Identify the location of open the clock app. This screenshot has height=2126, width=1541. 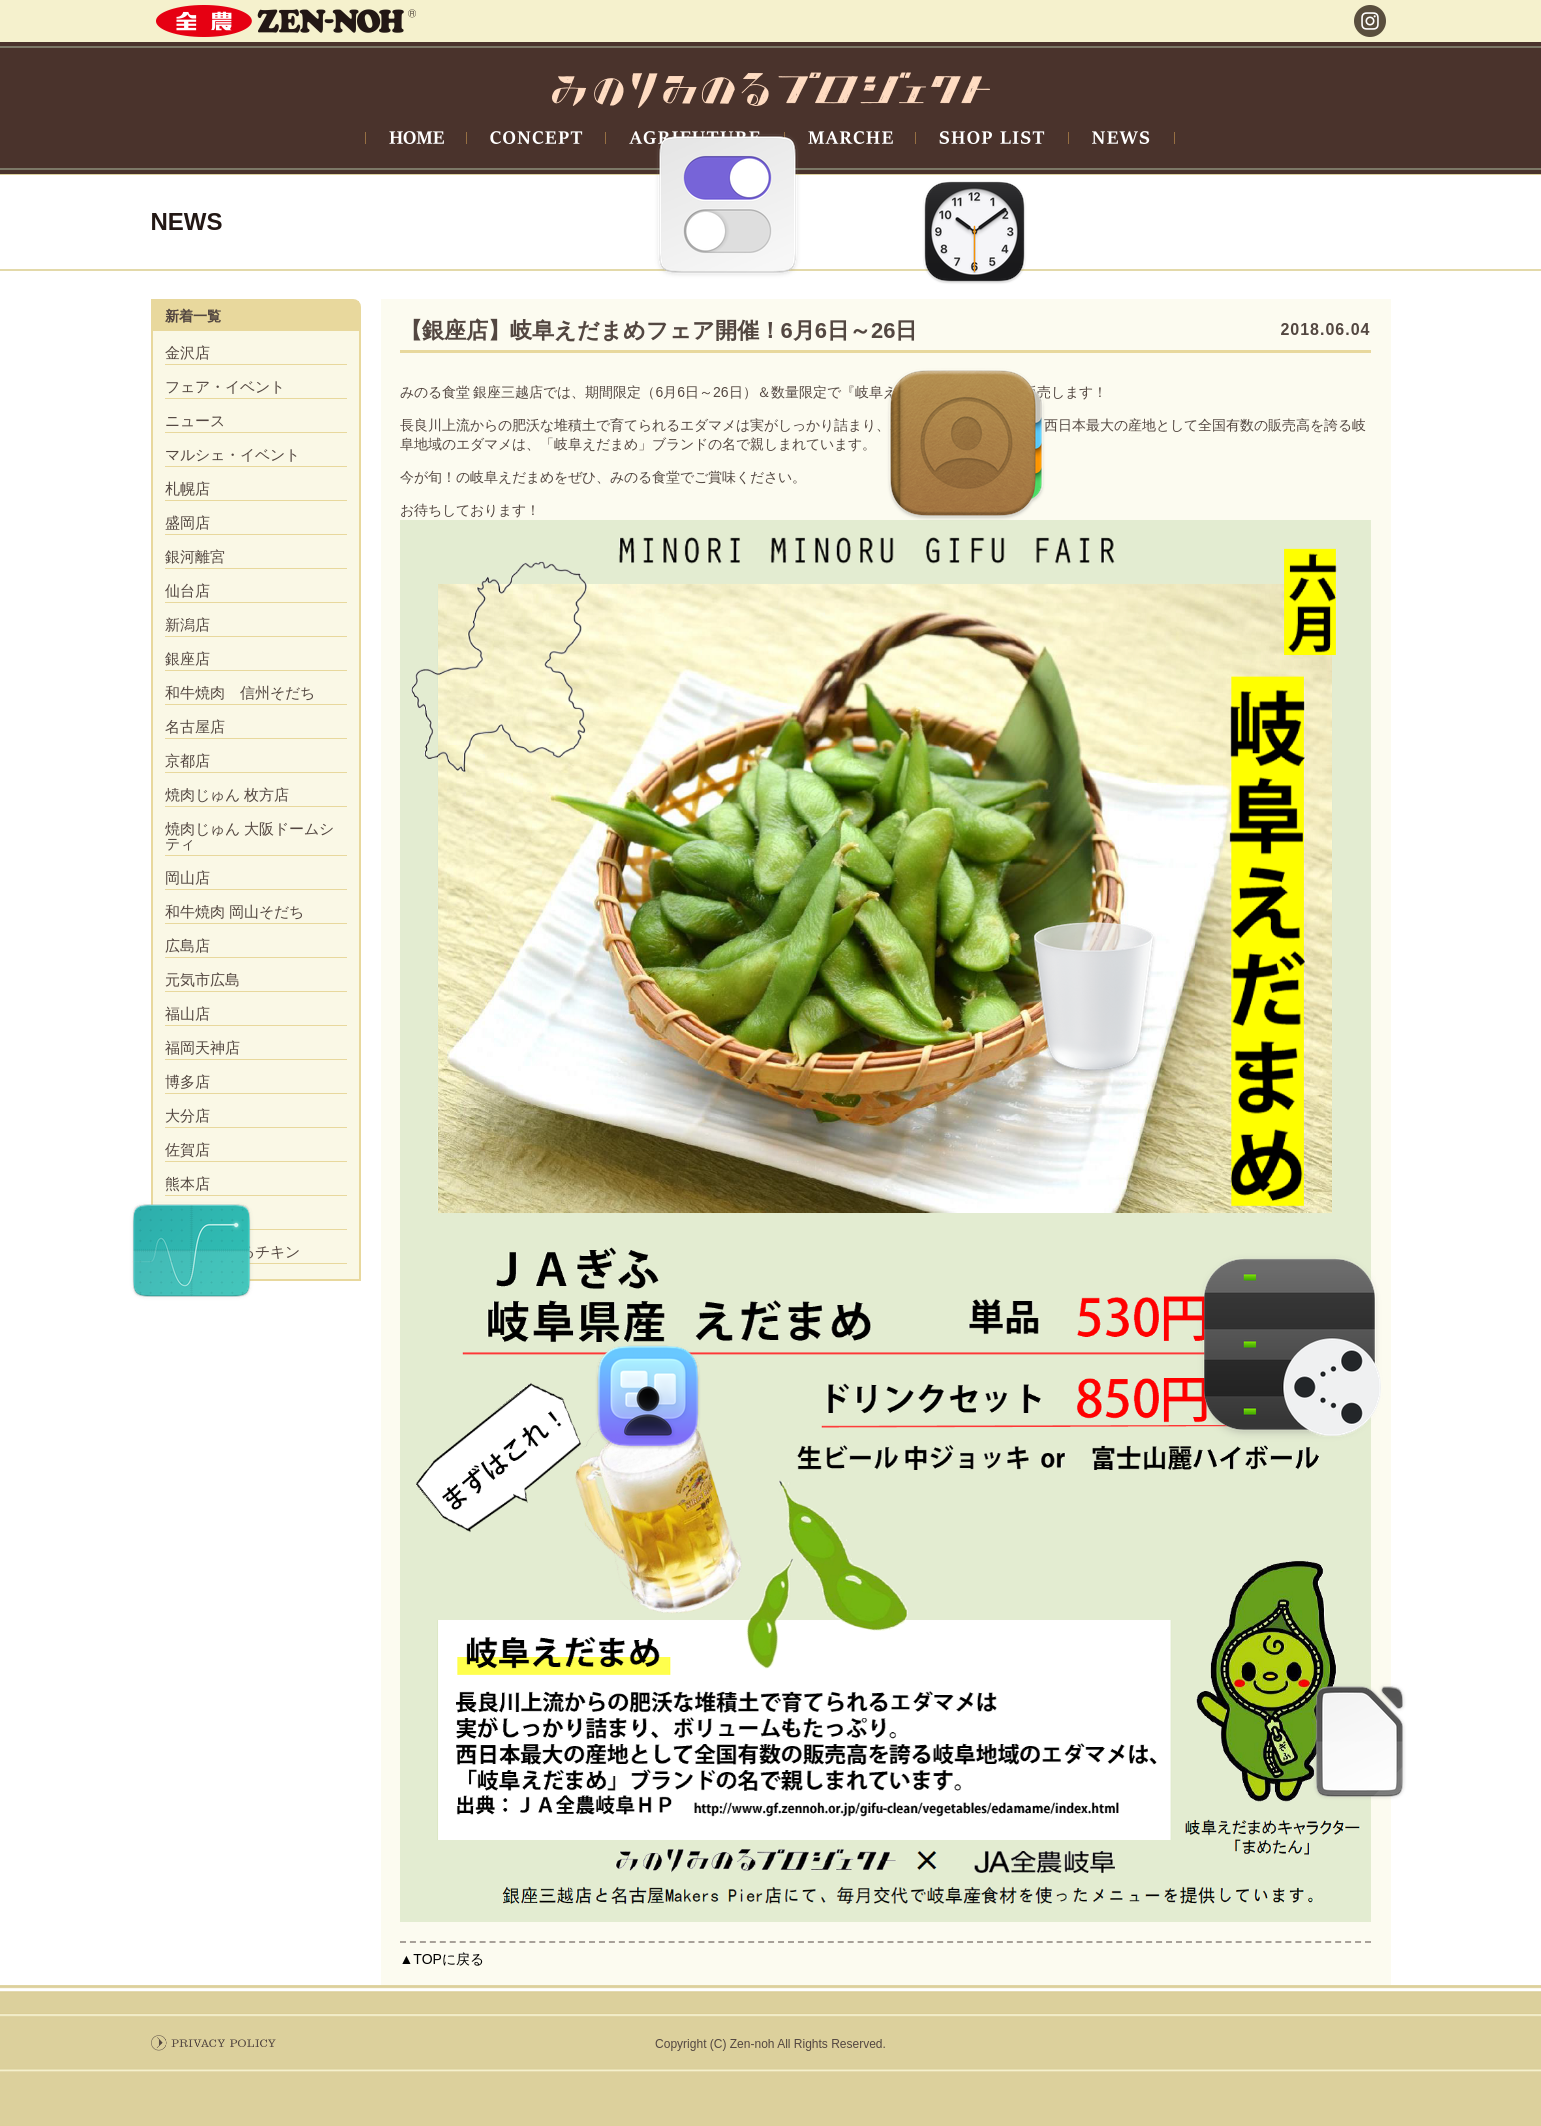
(974, 231).